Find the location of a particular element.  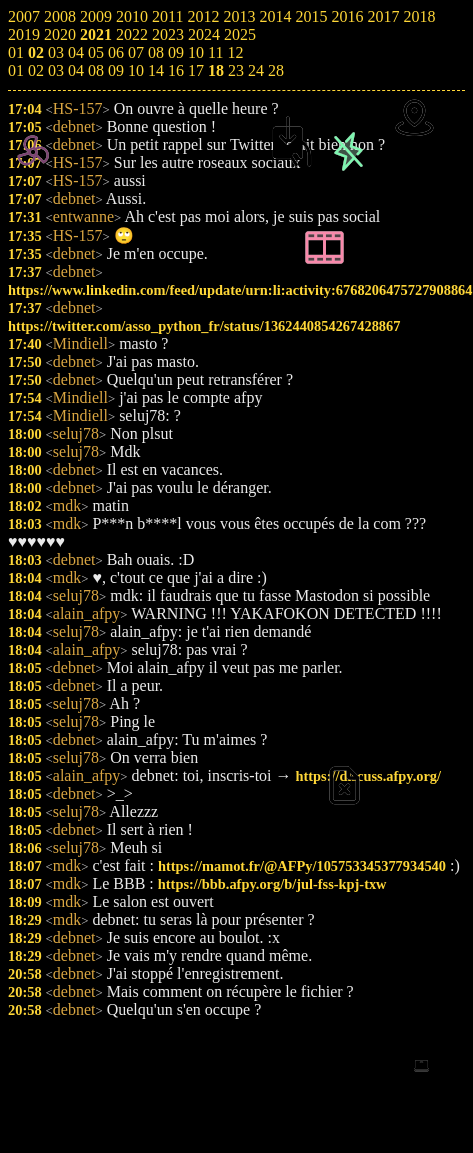

adjust fan or ventilation settings is located at coordinates (33, 152).